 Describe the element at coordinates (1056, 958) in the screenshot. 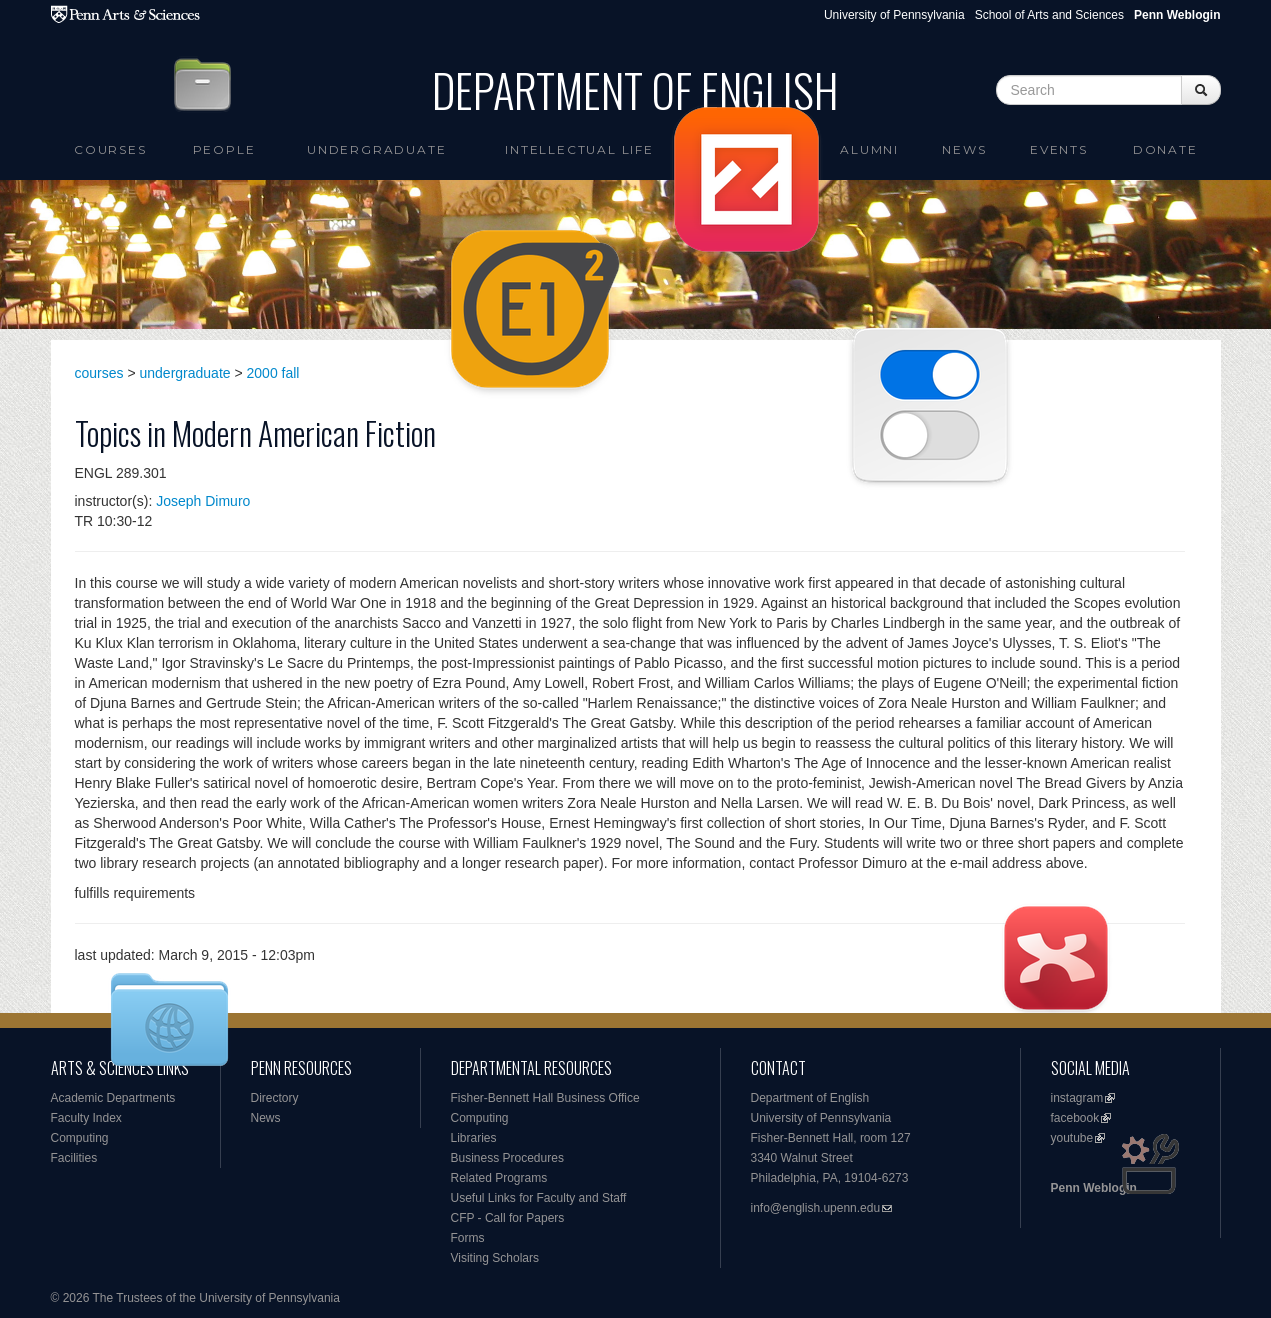

I see `open xmind mind mapping application` at that location.